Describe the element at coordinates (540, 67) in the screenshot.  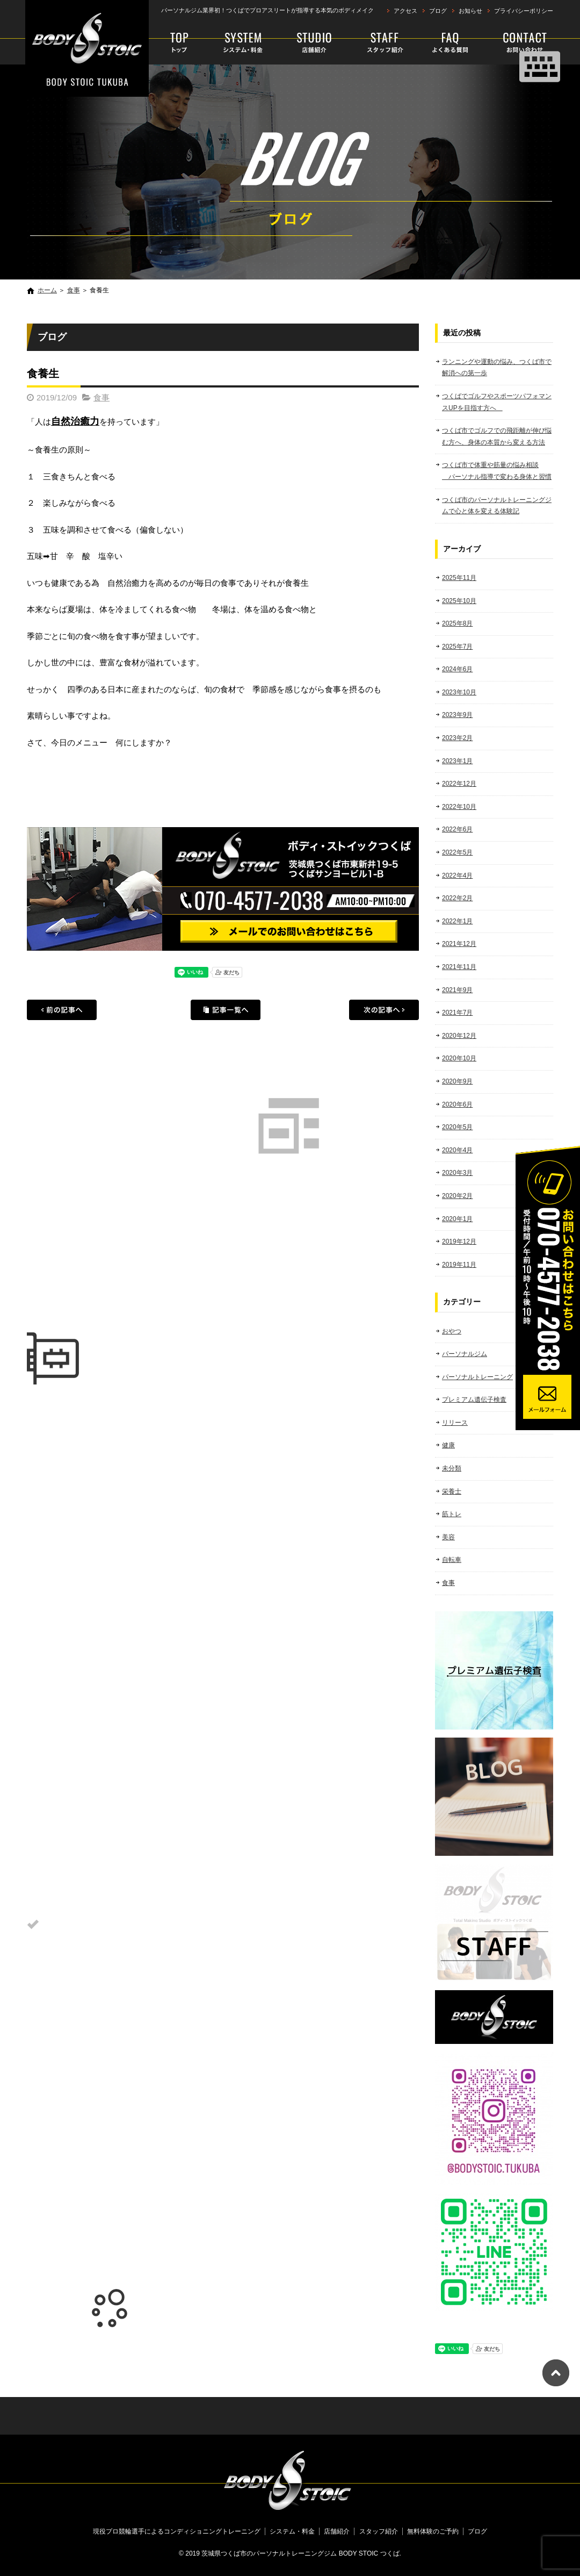
I see `switch to keyboard input` at that location.